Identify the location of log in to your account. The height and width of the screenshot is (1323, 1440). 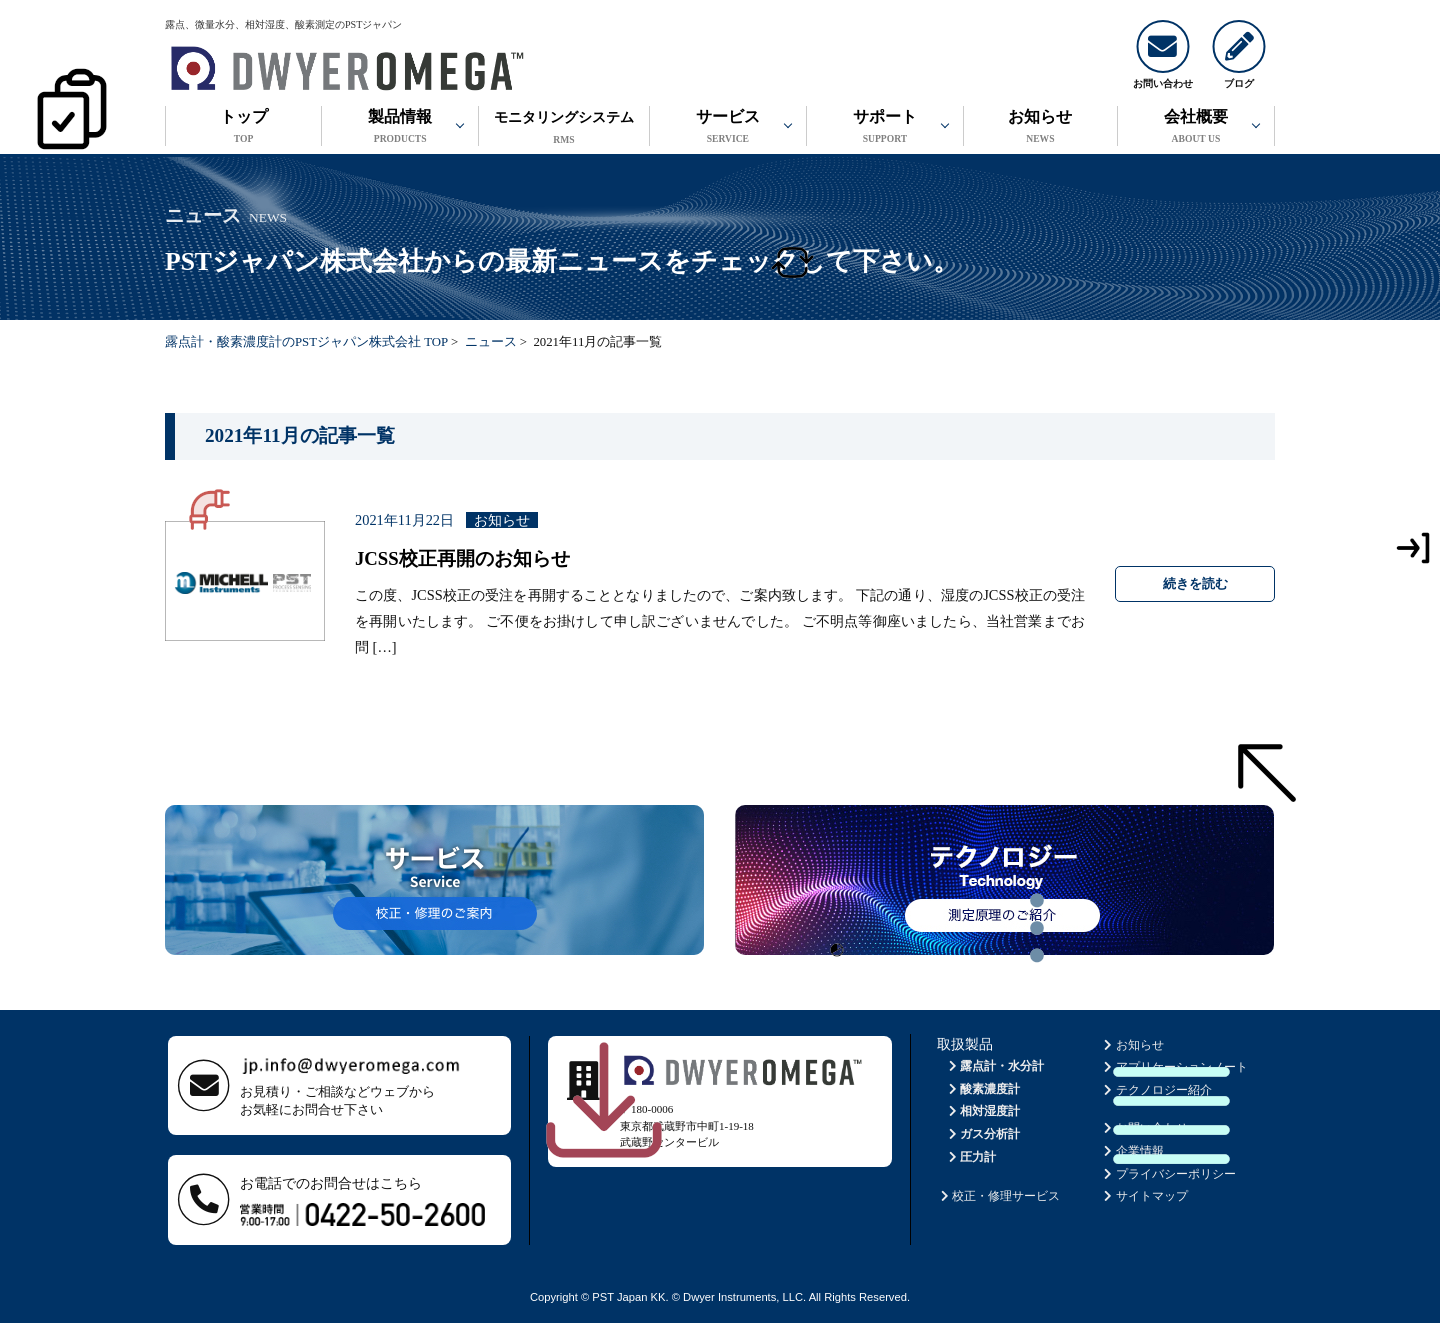
(1414, 548).